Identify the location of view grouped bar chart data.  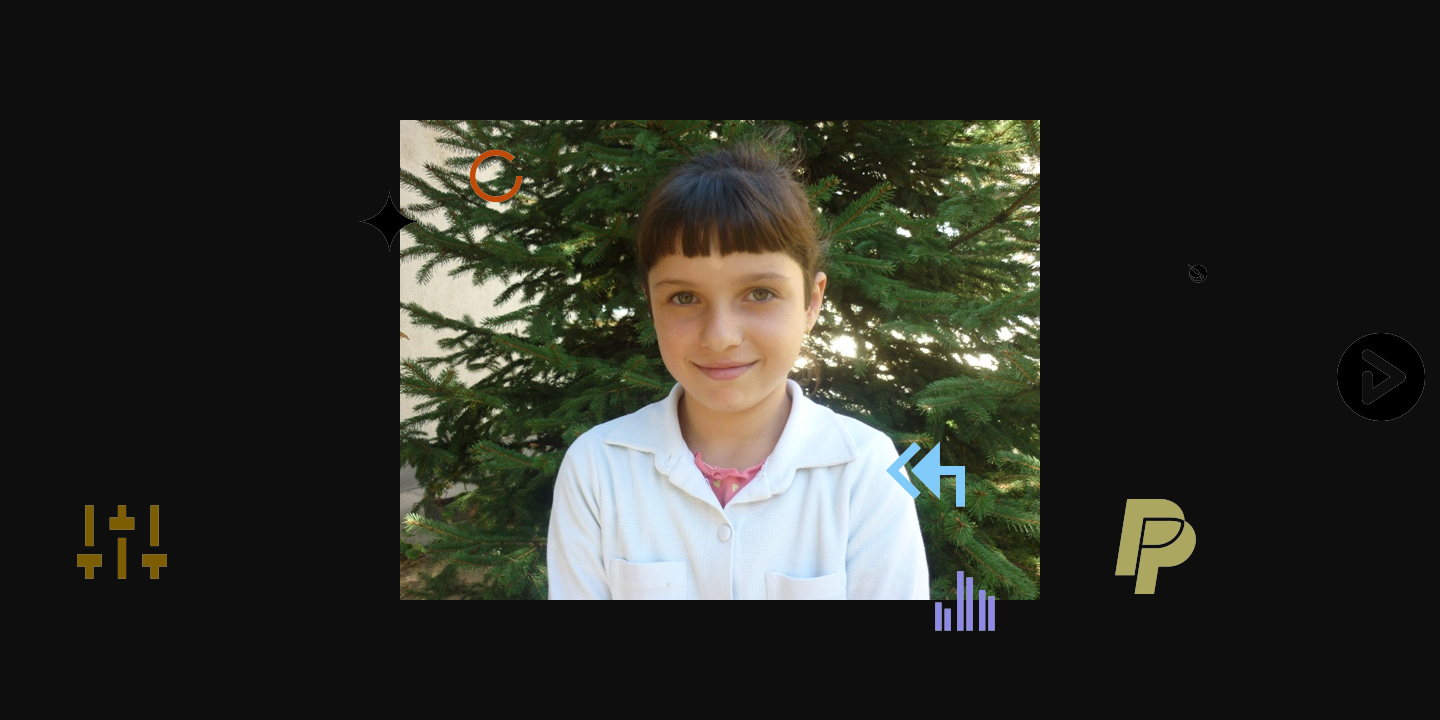
(966, 602).